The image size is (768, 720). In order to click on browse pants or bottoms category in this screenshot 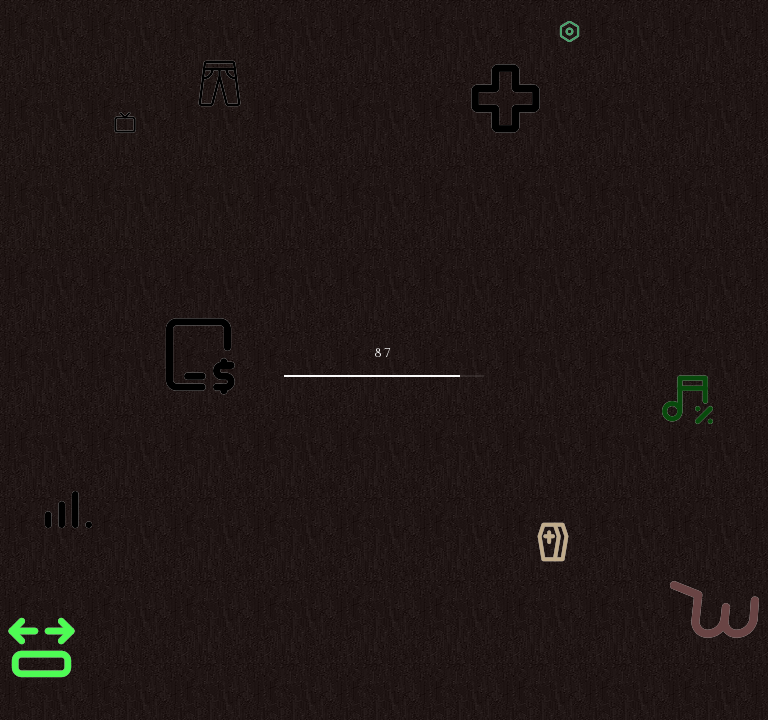, I will do `click(219, 83)`.